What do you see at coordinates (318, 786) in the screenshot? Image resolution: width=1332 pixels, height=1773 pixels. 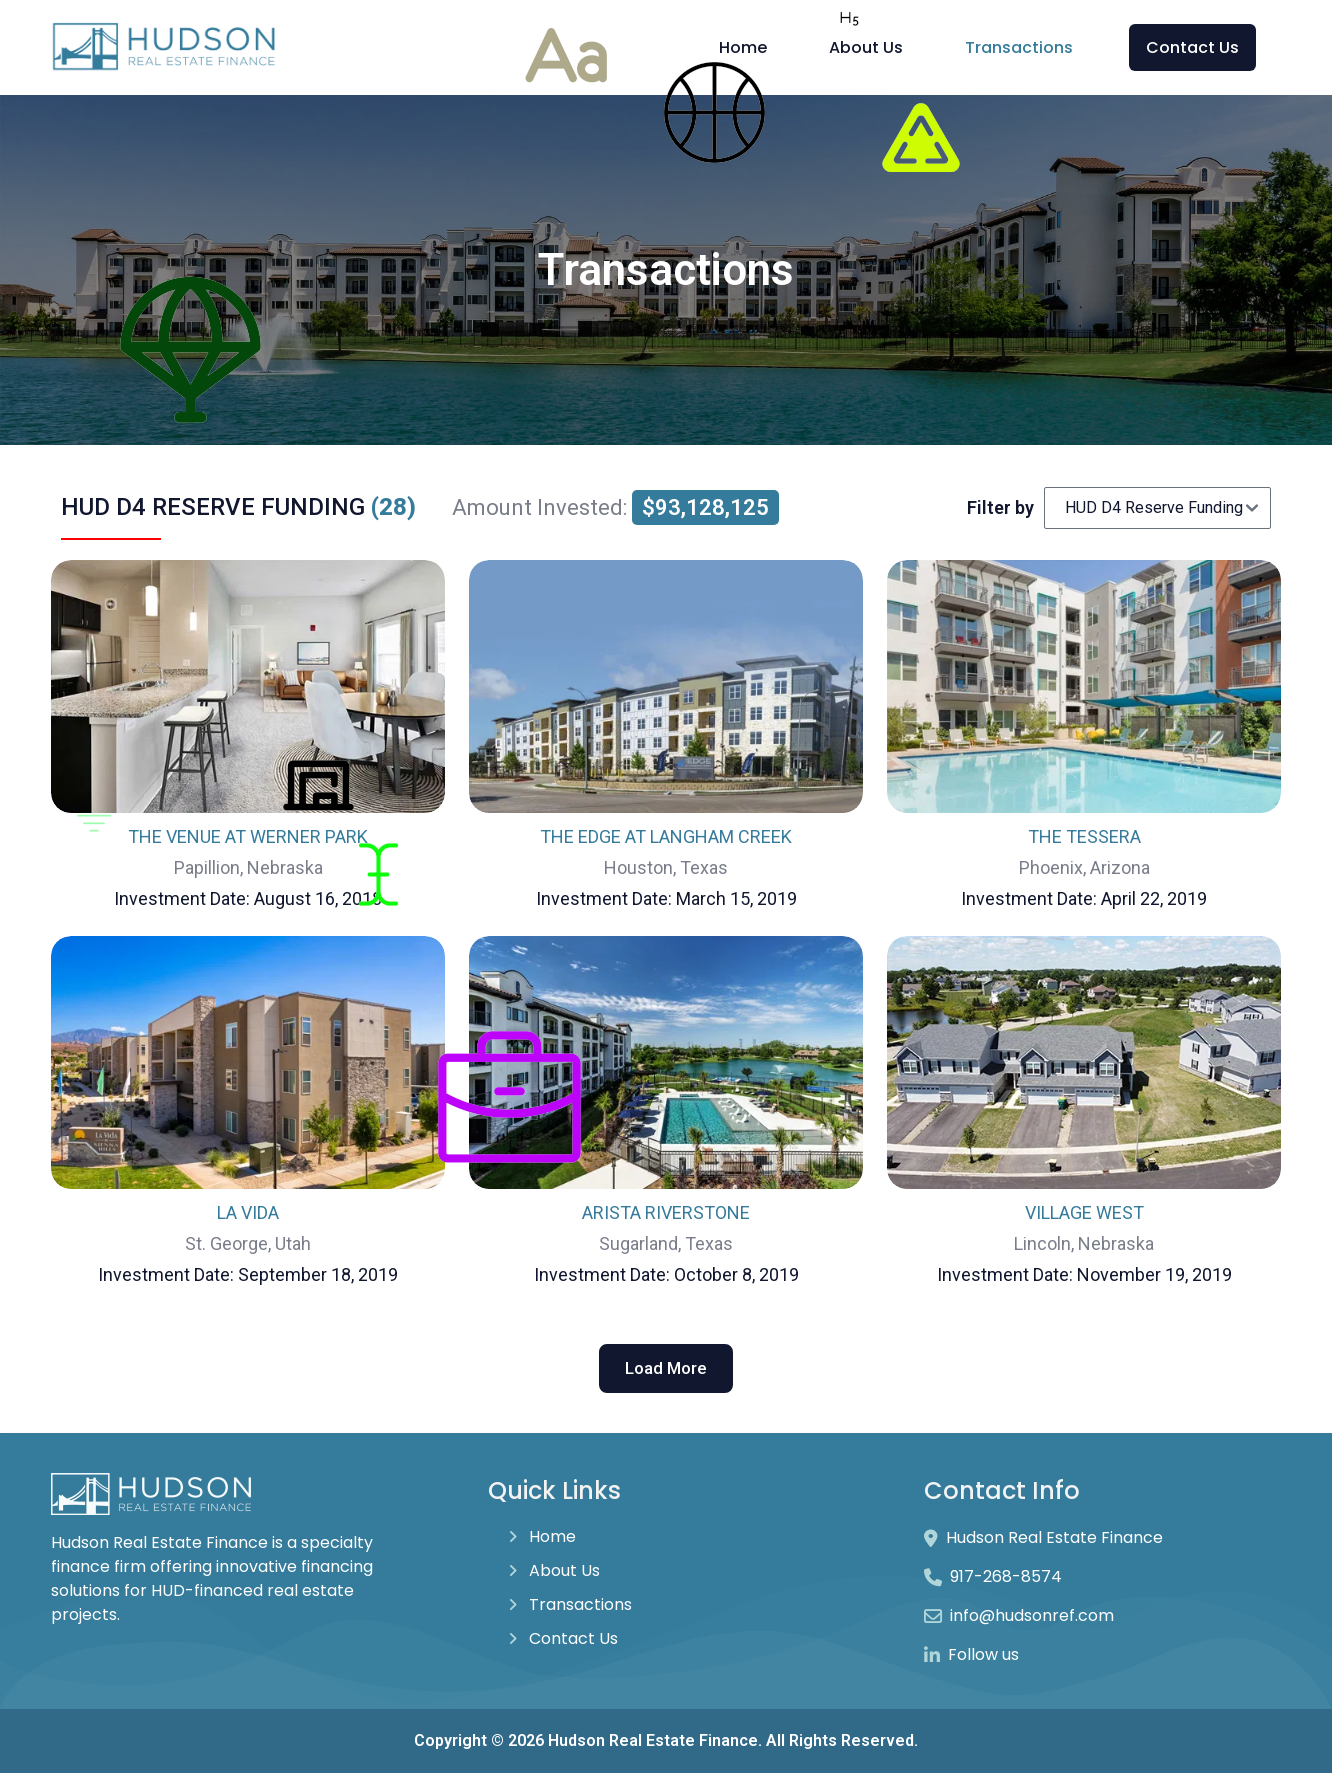 I see `open whiteboard or presentation mode` at bounding box center [318, 786].